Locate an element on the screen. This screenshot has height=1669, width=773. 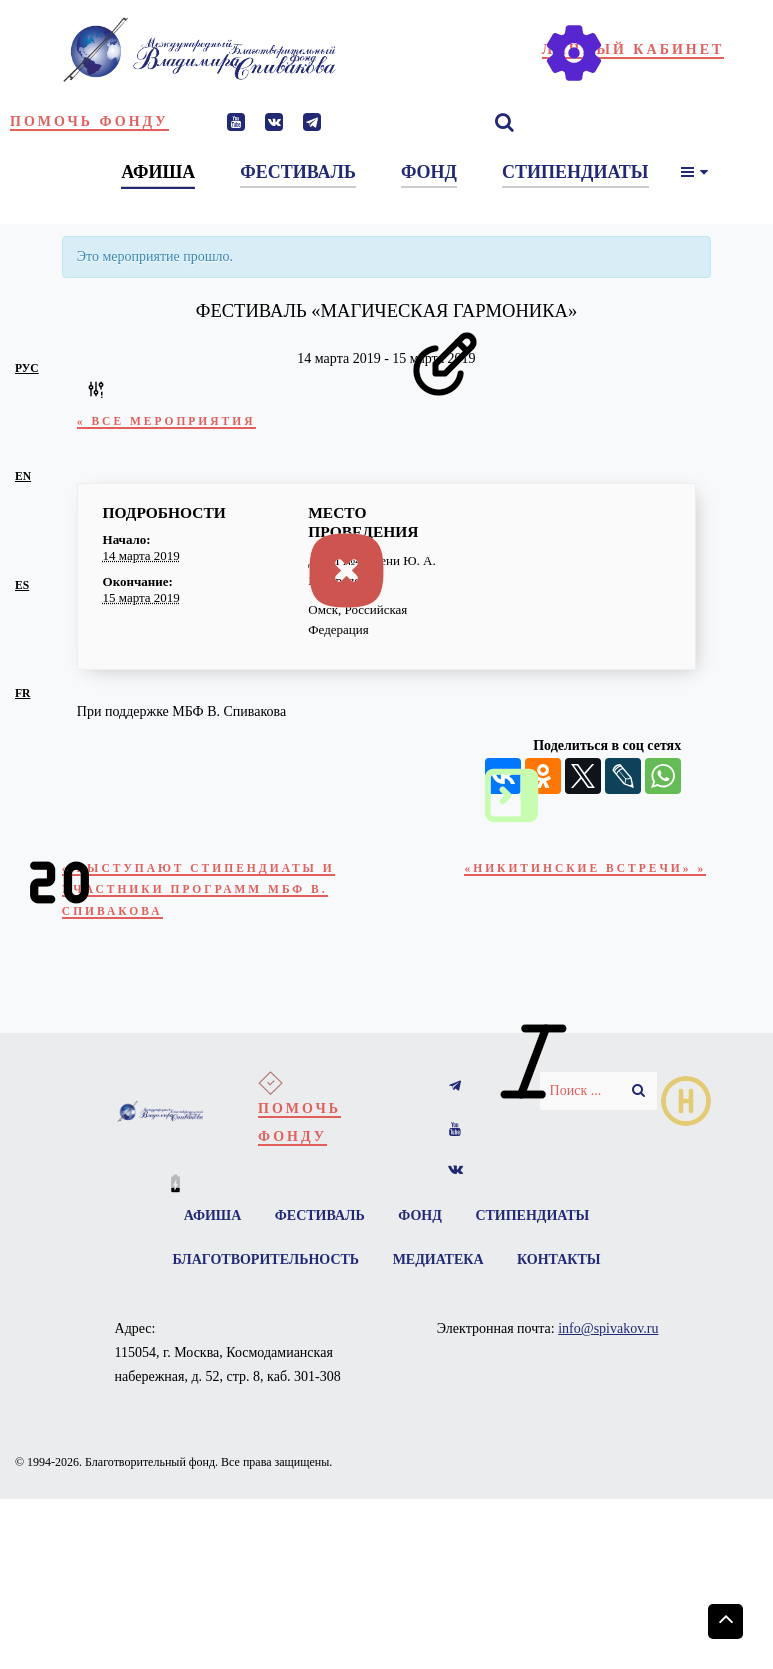
edit your profile or settings is located at coordinates (445, 364).